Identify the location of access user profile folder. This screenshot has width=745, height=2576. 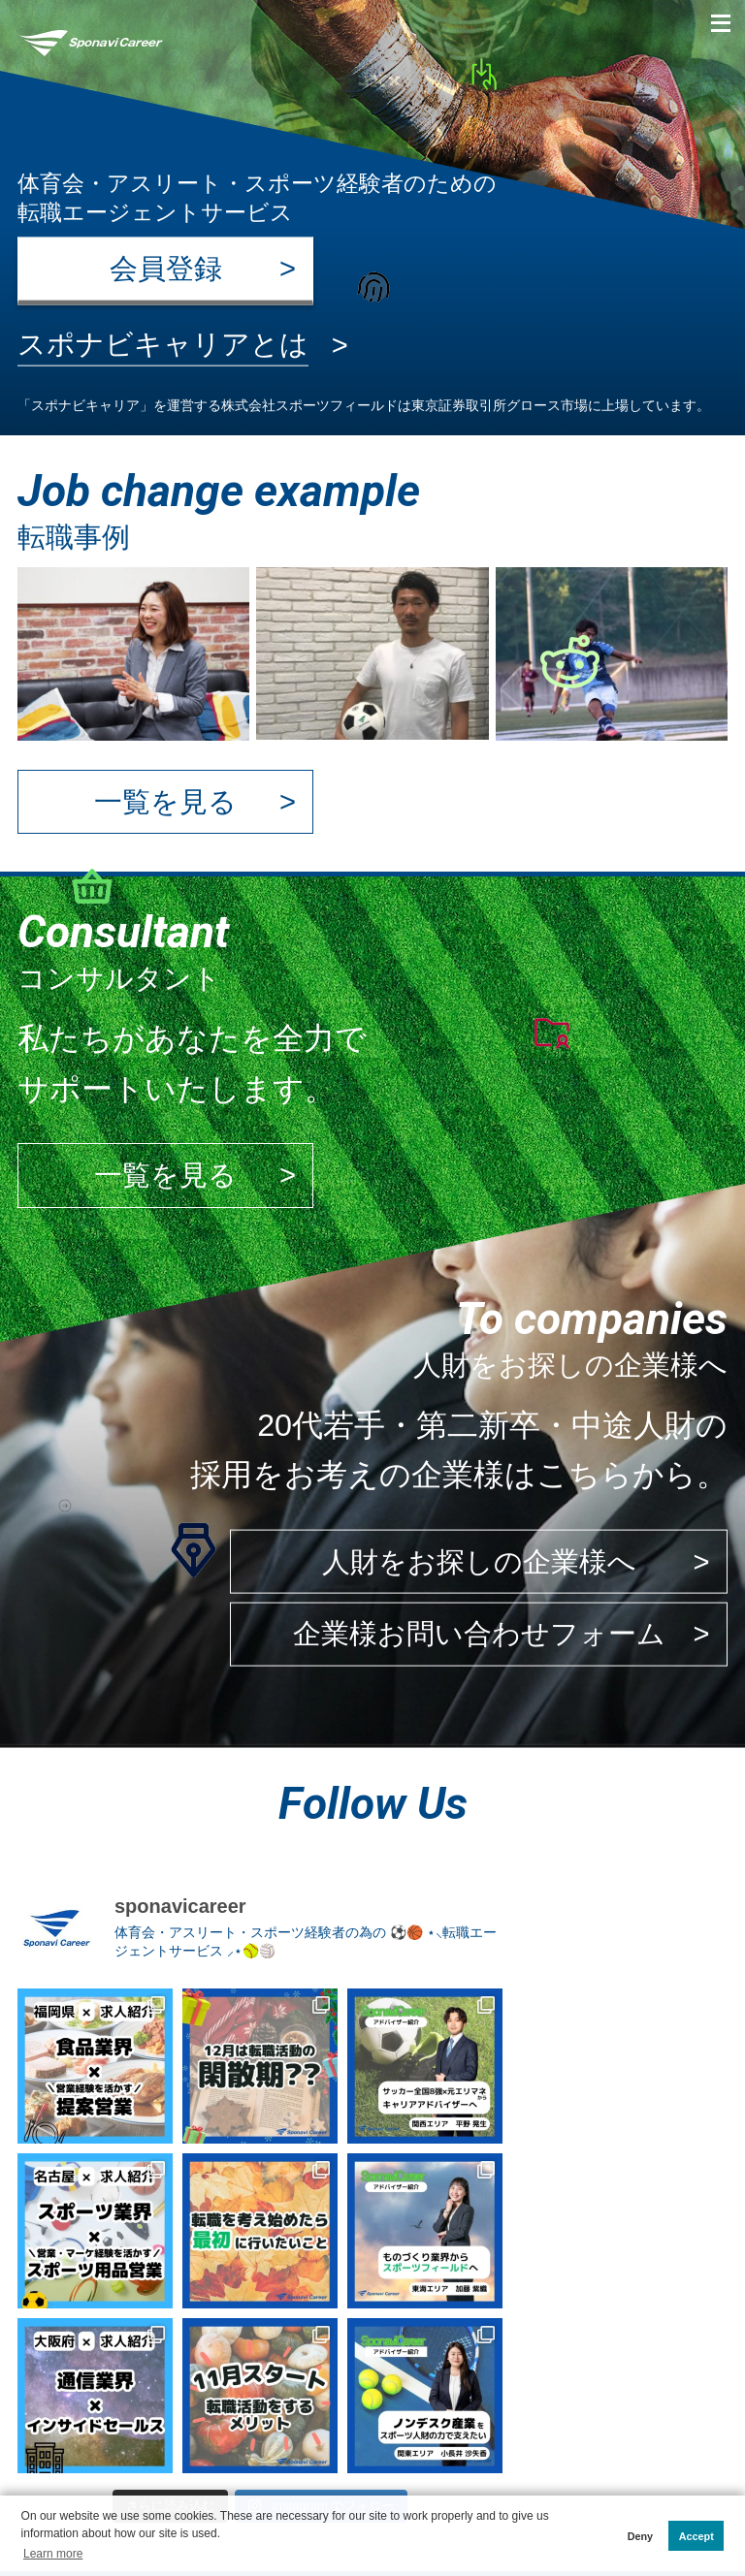
(552, 1032).